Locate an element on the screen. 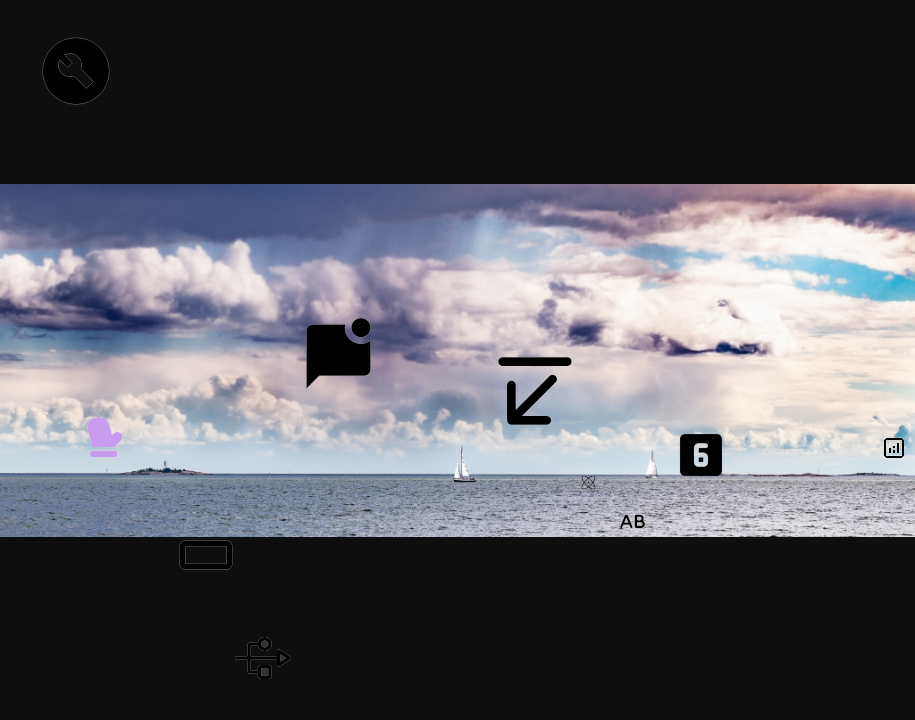  toggle uppercase text formatting is located at coordinates (632, 522).